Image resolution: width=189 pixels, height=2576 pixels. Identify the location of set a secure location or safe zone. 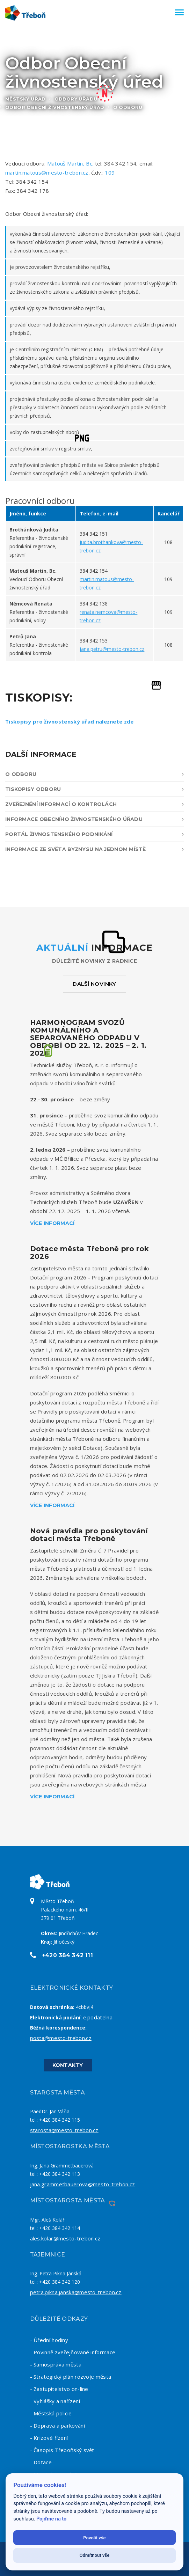
(112, 2203).